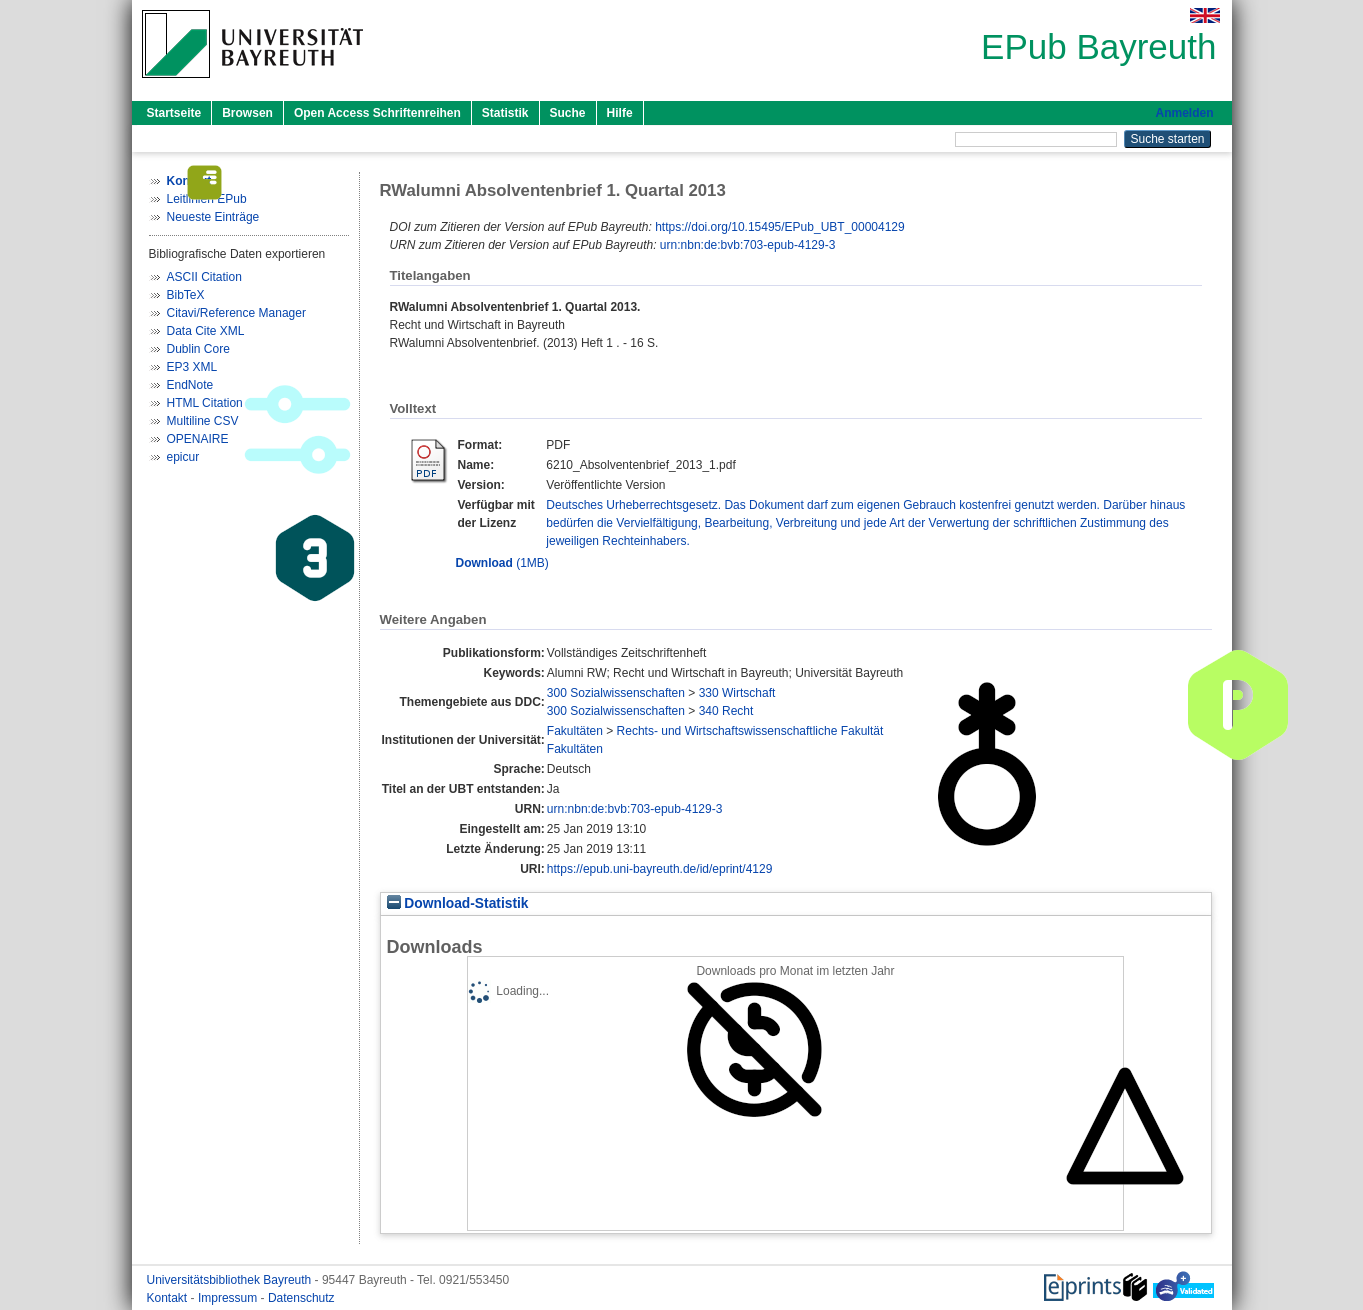 The image size is (1363, 1310). Describe the element at coordinates (204, 182) in the screenshot. I see `align content to top-right of container` at that location.